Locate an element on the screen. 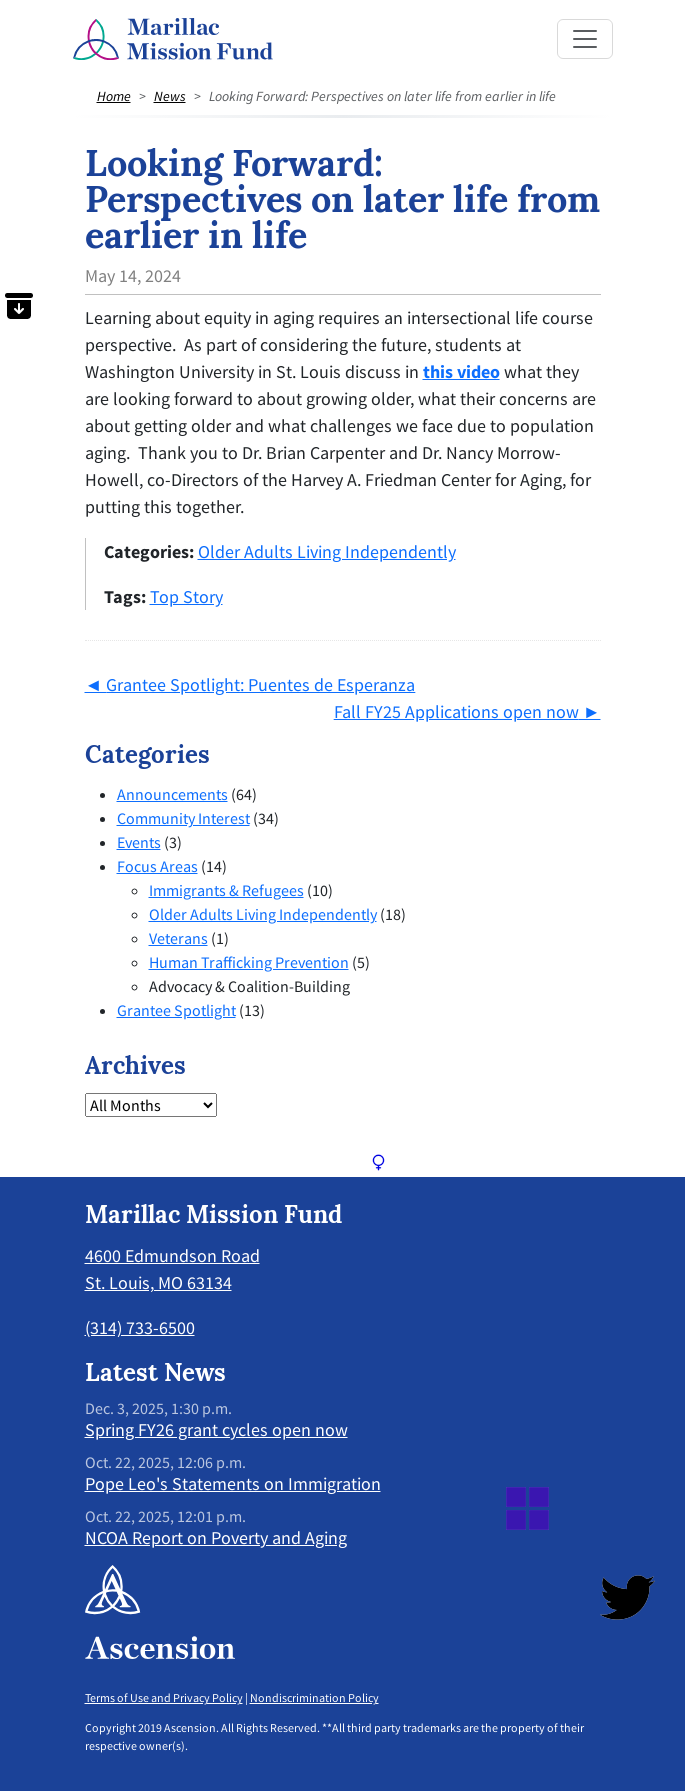 The image size is (685, 1791). select female gender option is located at coordinates (378, 1162).